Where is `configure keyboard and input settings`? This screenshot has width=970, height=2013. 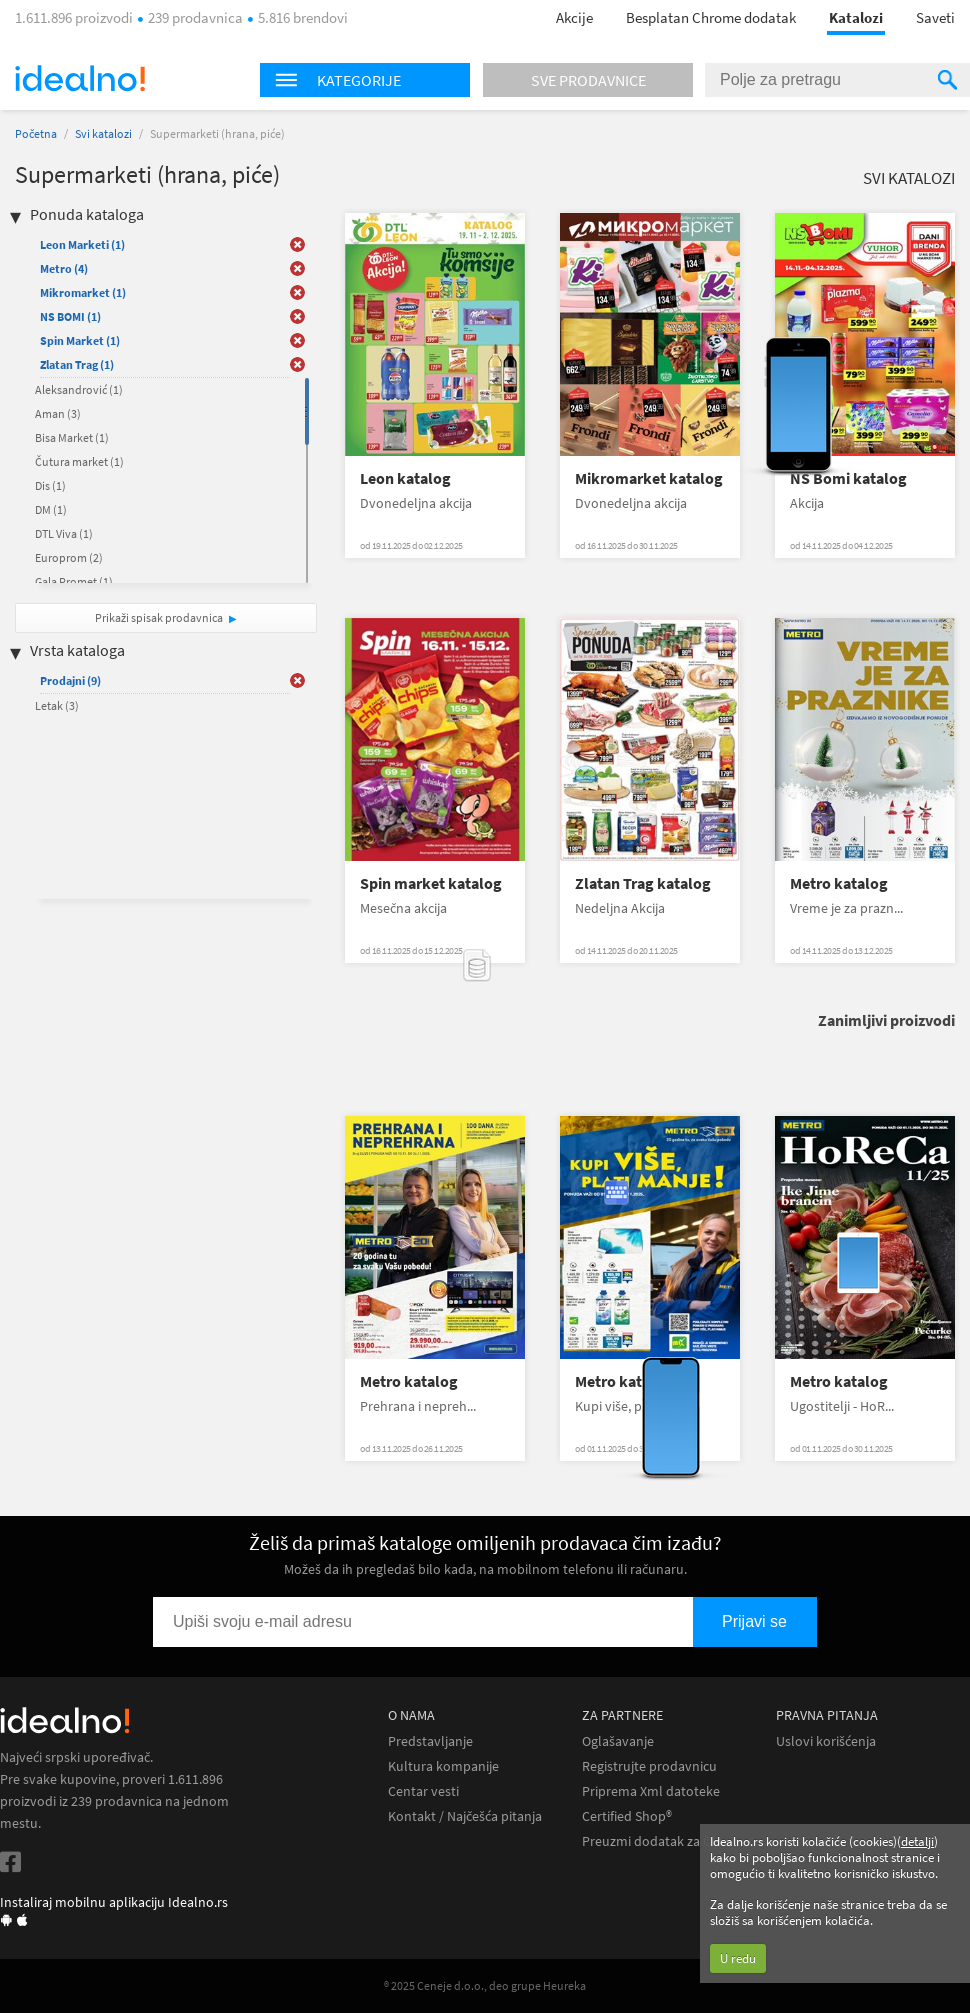 configure keyboard and input settings is located at coordinates (616, 1192).